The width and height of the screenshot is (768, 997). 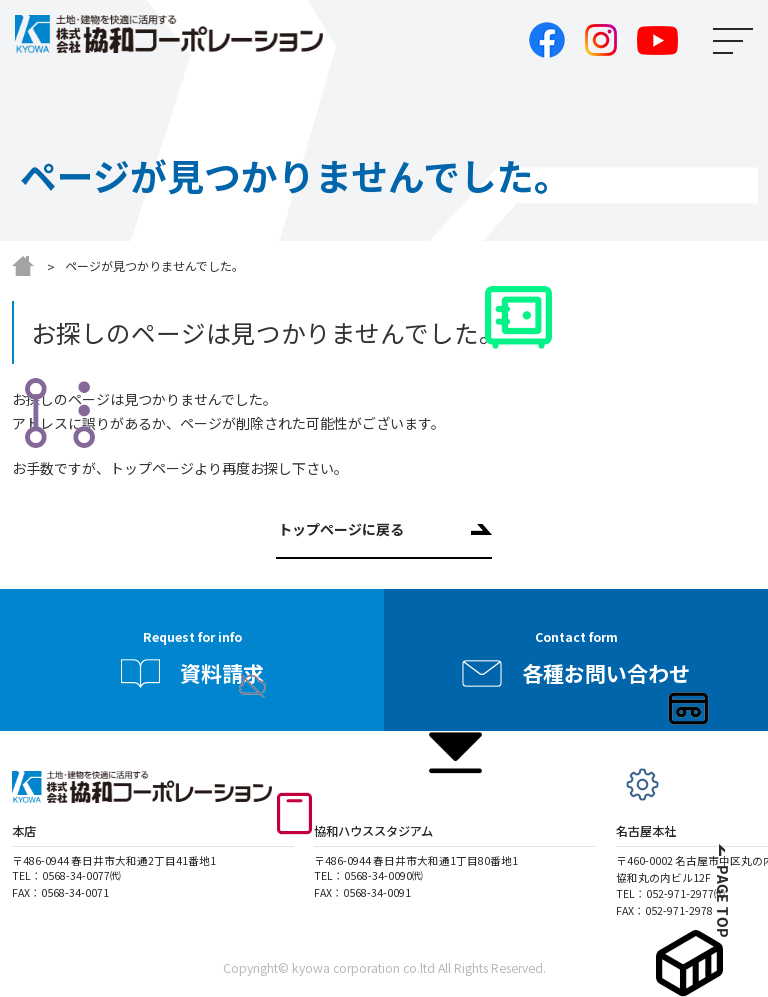 I want to click on access fiscal host settings, so click(x=518, y=319).